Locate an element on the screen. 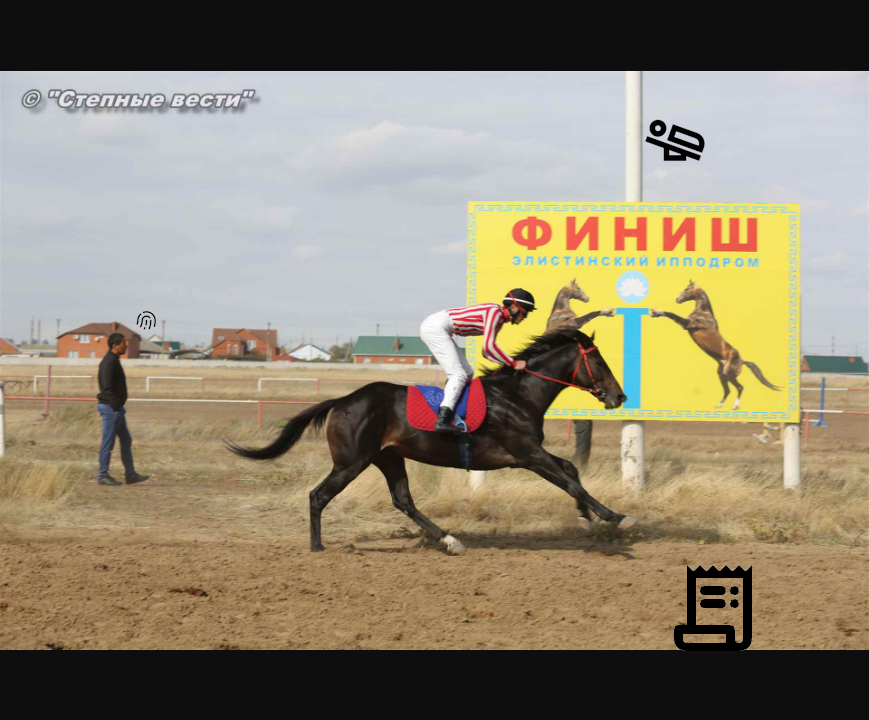 The image size is (869, 720). view transaction history or receipts is located at coordinates (713, 608).